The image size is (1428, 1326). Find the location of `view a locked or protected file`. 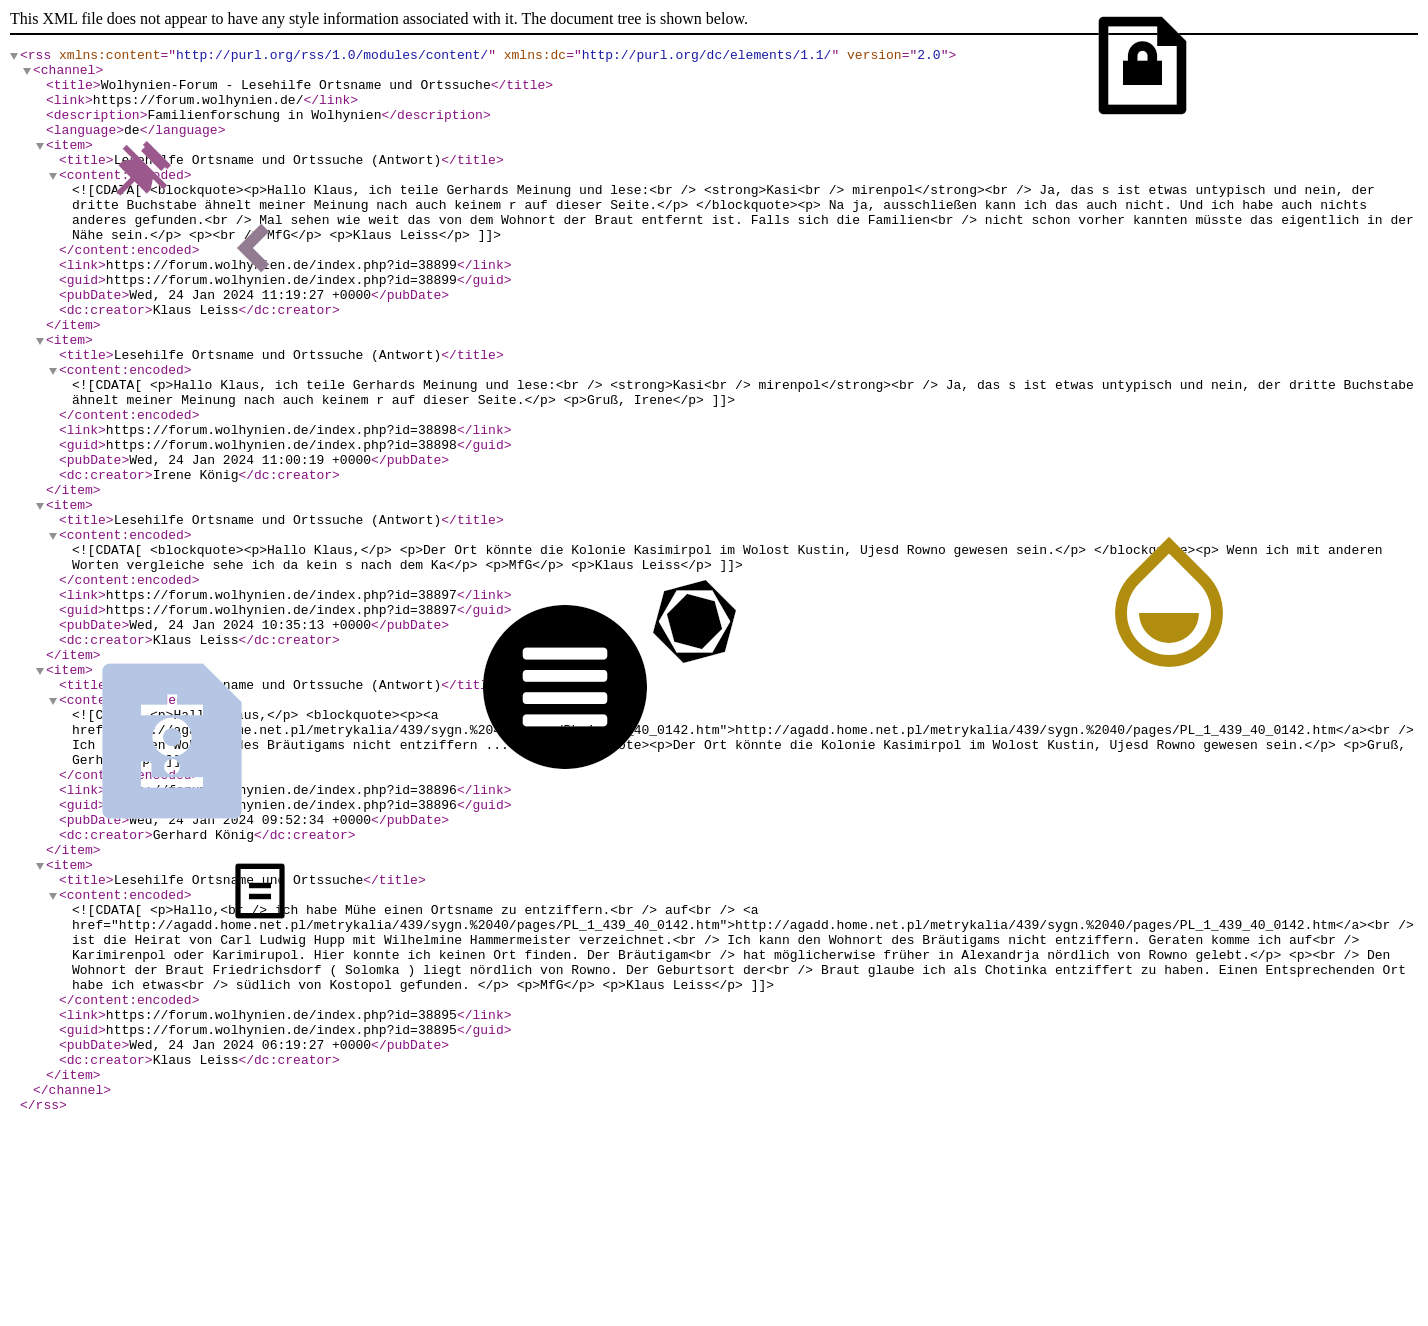

view a locked or protected file is located at coordinates (1142, 65).